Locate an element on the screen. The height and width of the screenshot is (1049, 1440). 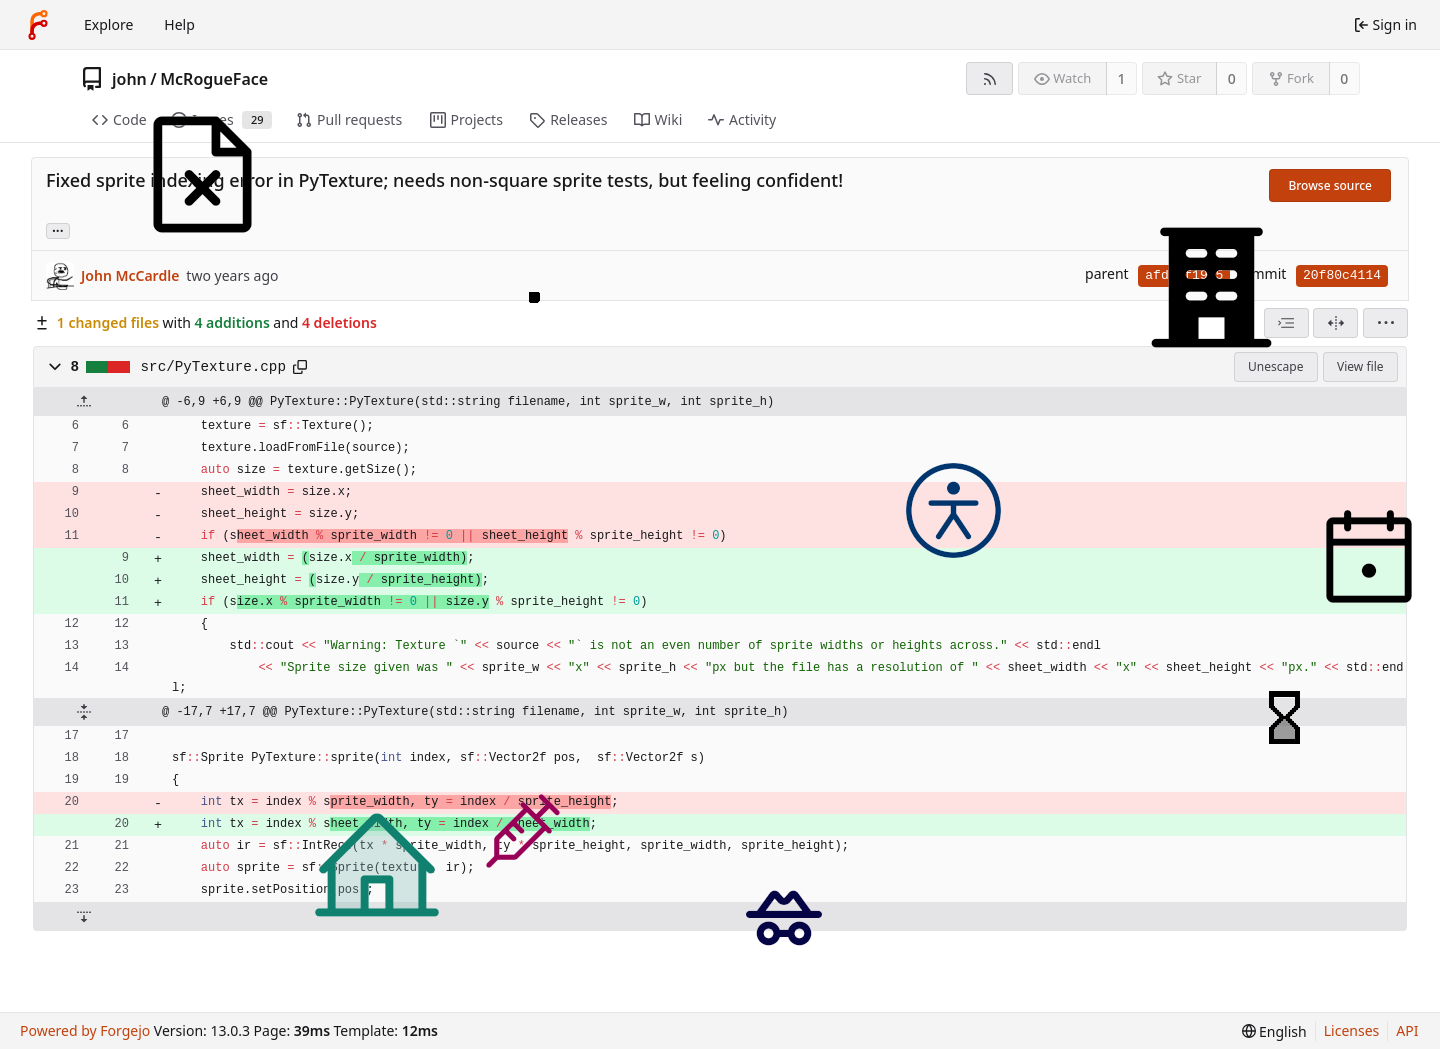
indicates time is running out or nearing completion is located at coordinates (1284, 717).